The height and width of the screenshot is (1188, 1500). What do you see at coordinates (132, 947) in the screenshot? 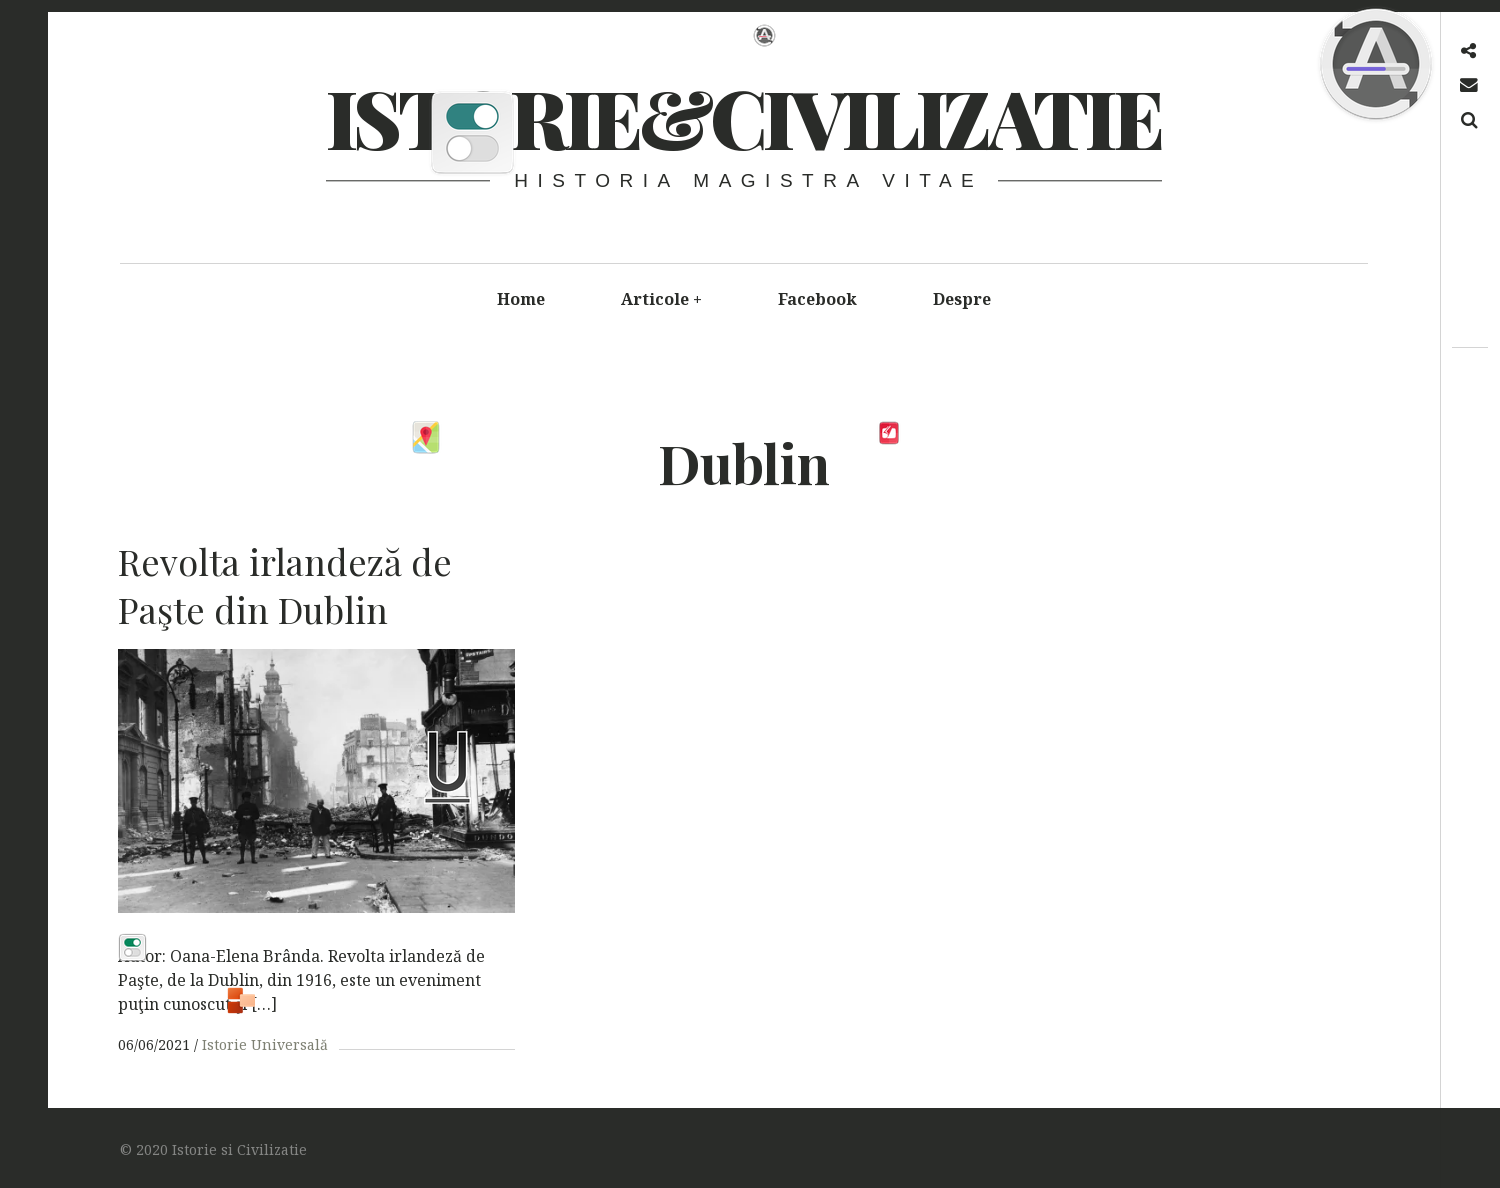
I see `access system settings and preferences` at bounding box center [132, 947].